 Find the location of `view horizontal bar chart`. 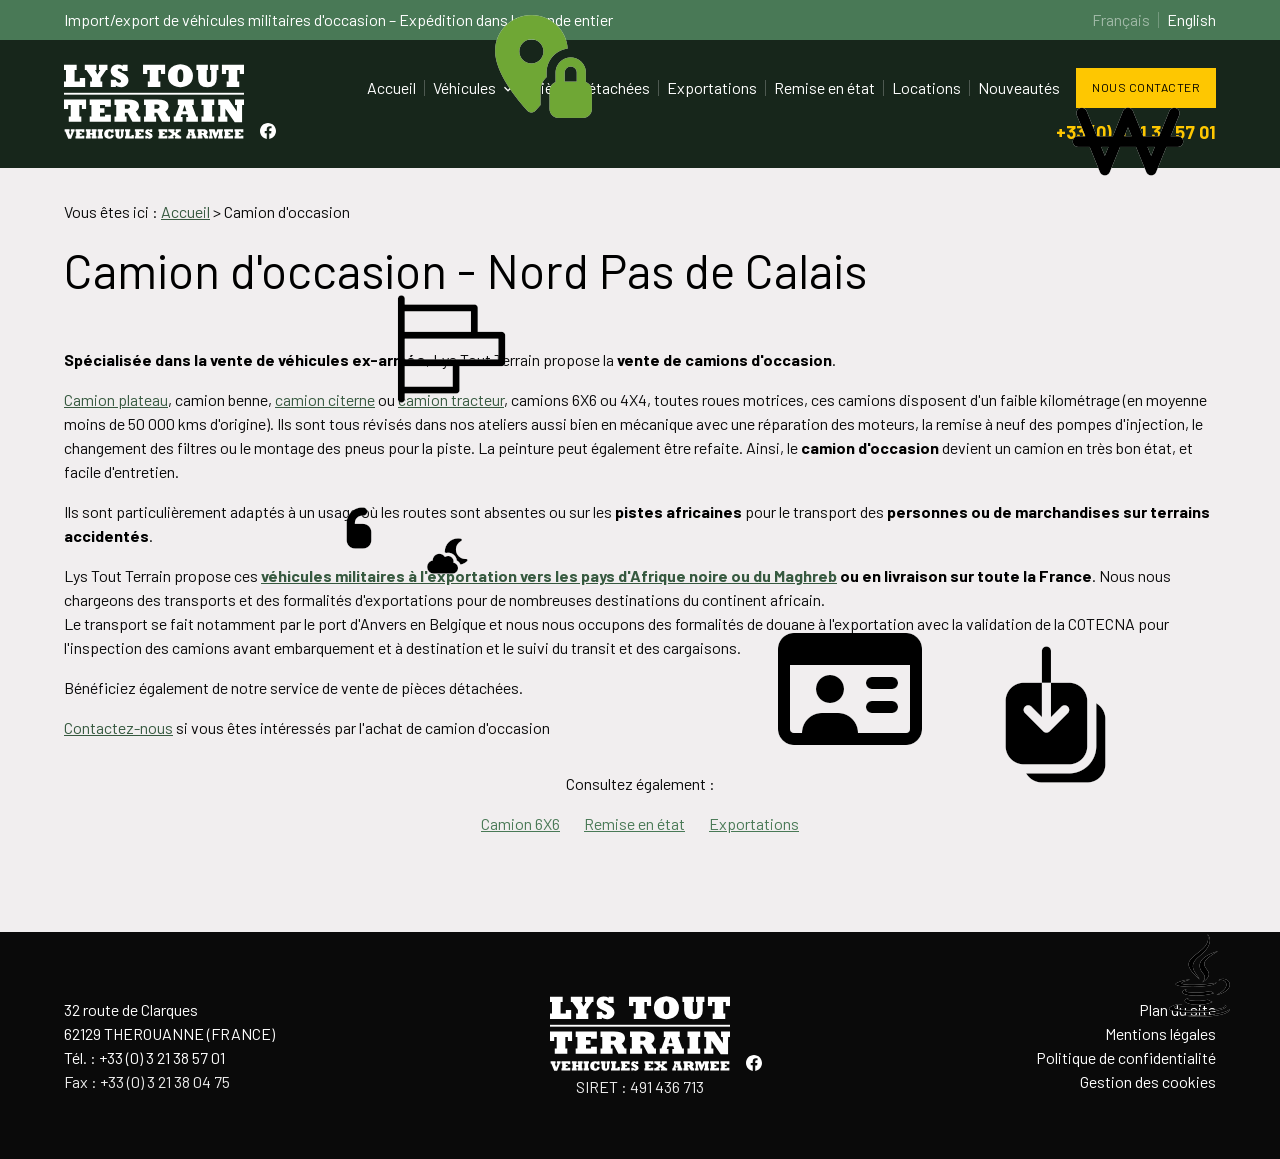

view horizontal bar chart is located at coordinates (447, 349).